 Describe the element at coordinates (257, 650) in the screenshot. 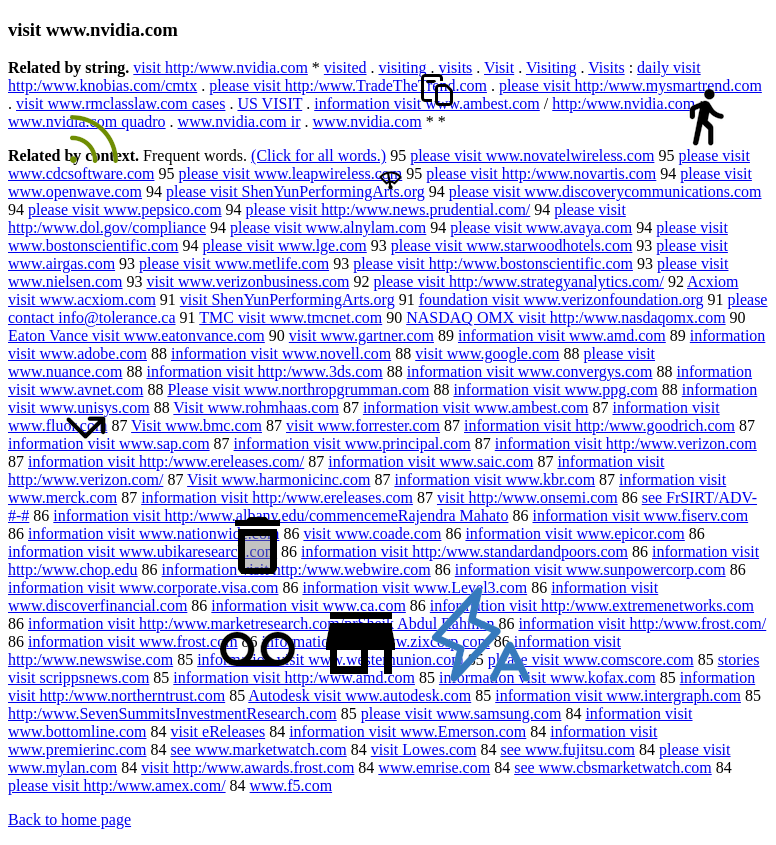

I see `access voicemail messages` at that location.